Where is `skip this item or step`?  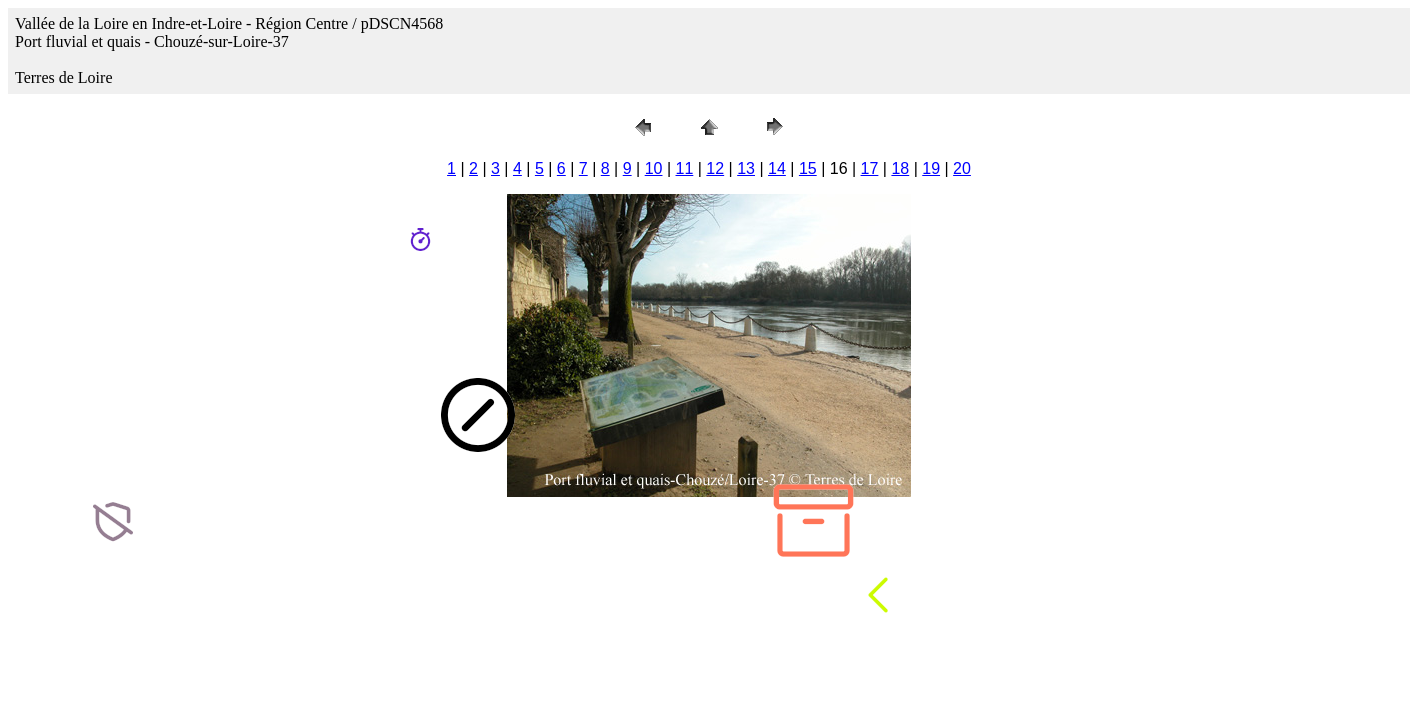
skip this item or step is located at coordinates (478, 415).